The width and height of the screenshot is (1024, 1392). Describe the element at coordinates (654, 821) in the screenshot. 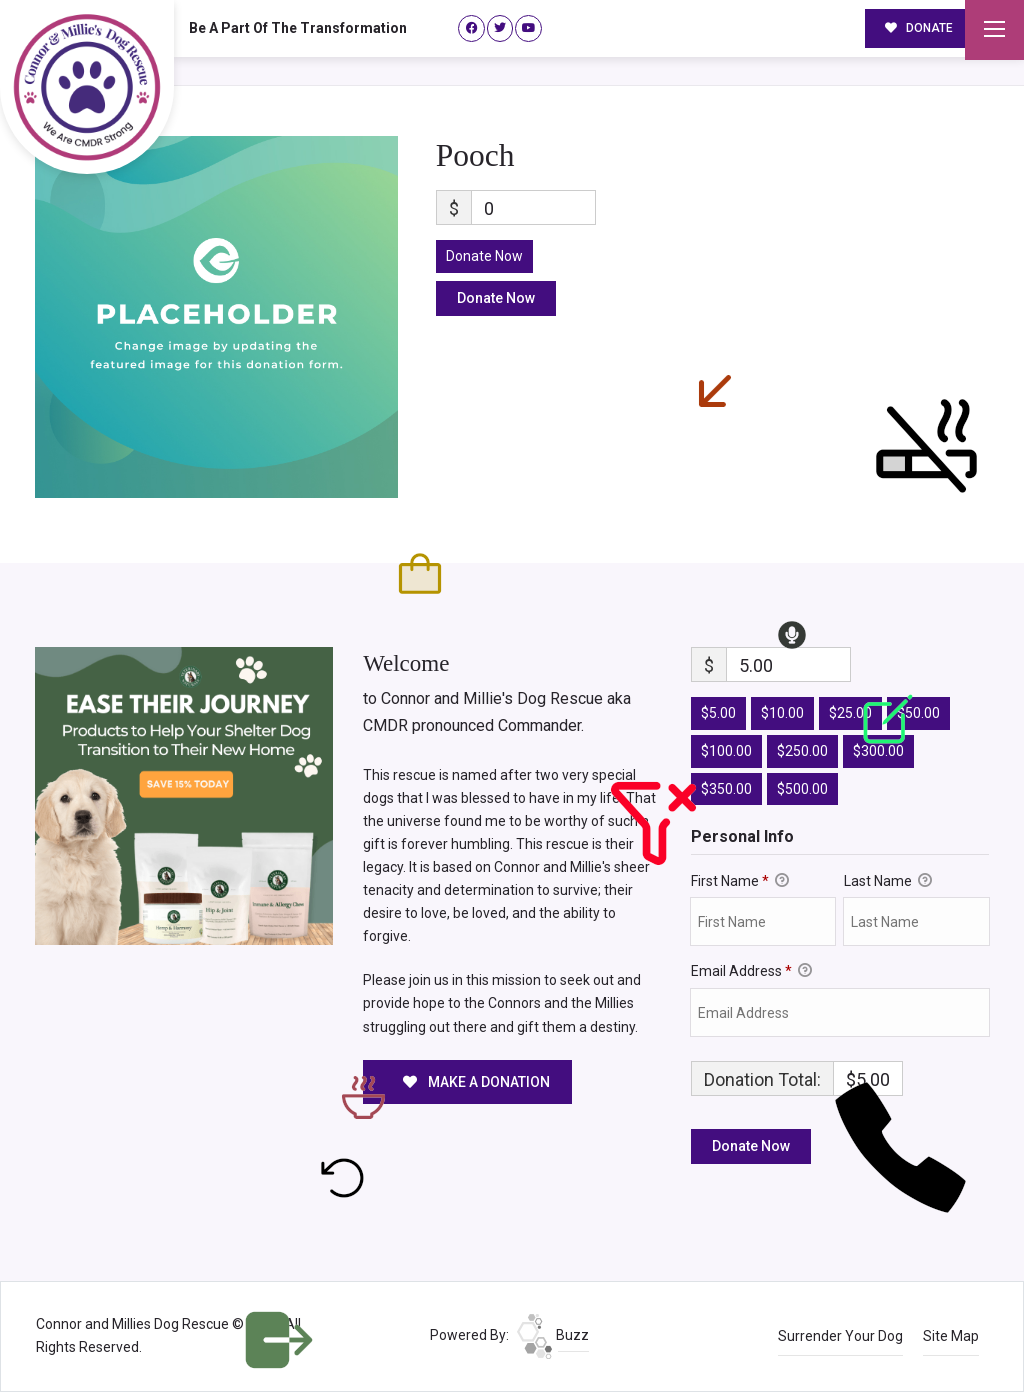

I see `clear all active filters` at that location.